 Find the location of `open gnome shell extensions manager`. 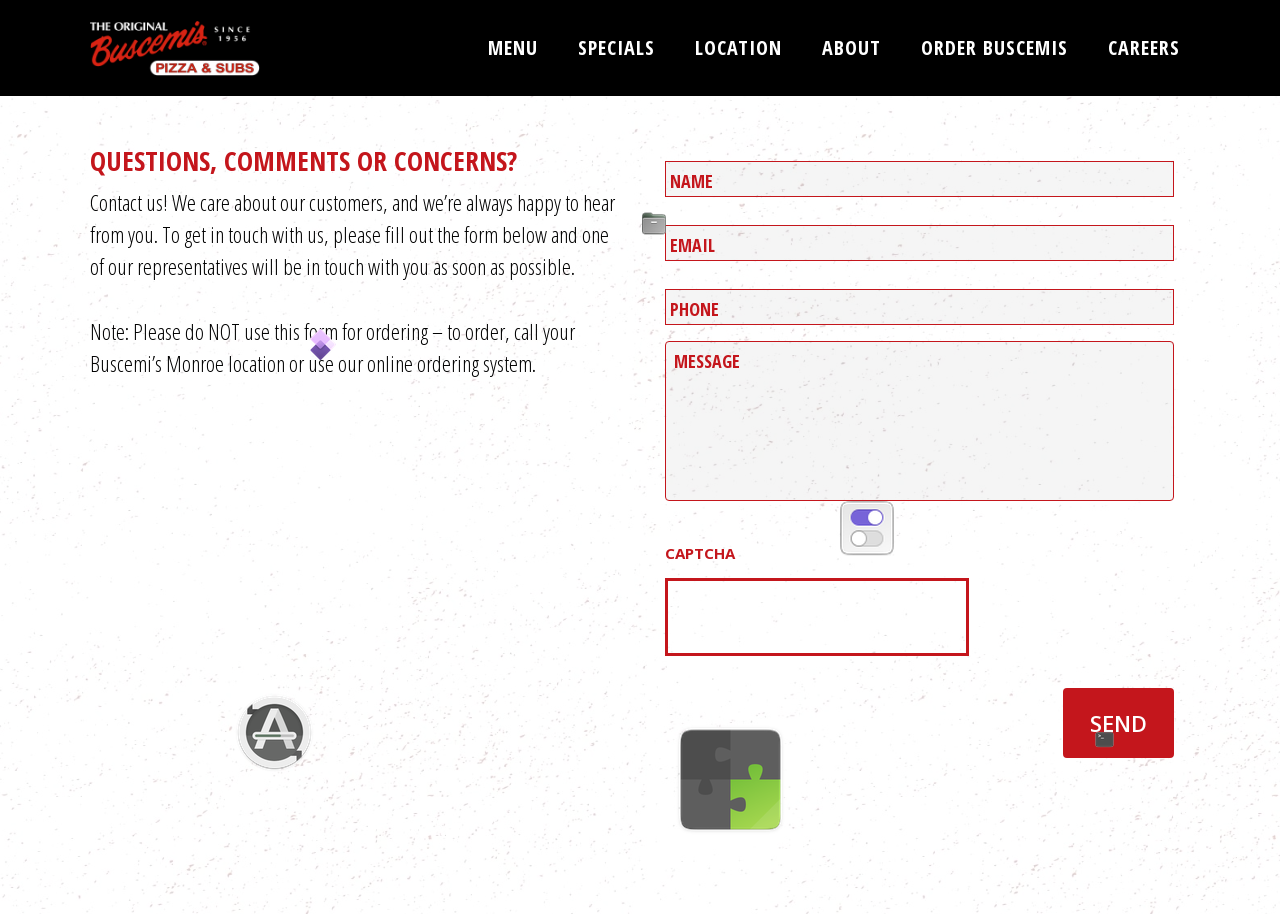

open gnome shell extensions manager is located at coordinates (730, 779).